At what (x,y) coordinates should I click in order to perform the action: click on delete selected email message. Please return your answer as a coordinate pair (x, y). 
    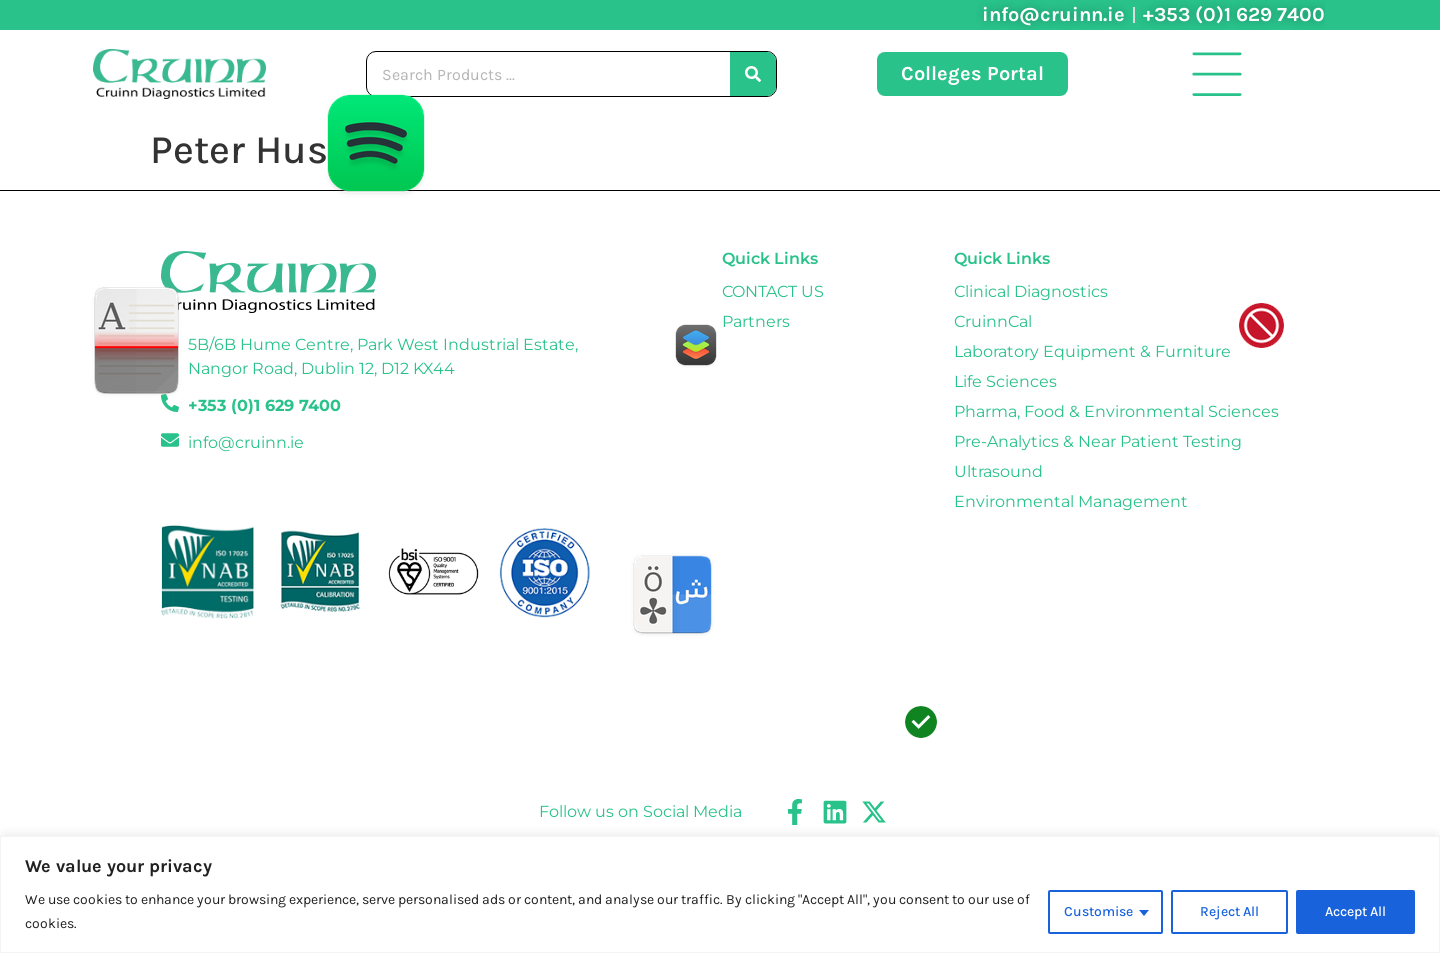
    Looking at the image, I should click on (1261, 325).